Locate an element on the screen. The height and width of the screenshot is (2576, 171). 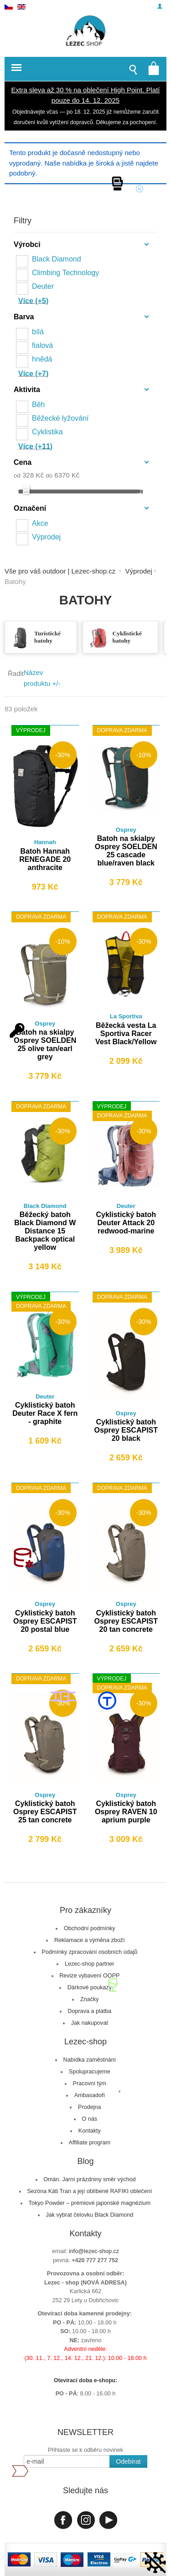
indicates drink or beverage option is located at coordinates (113, 1985).